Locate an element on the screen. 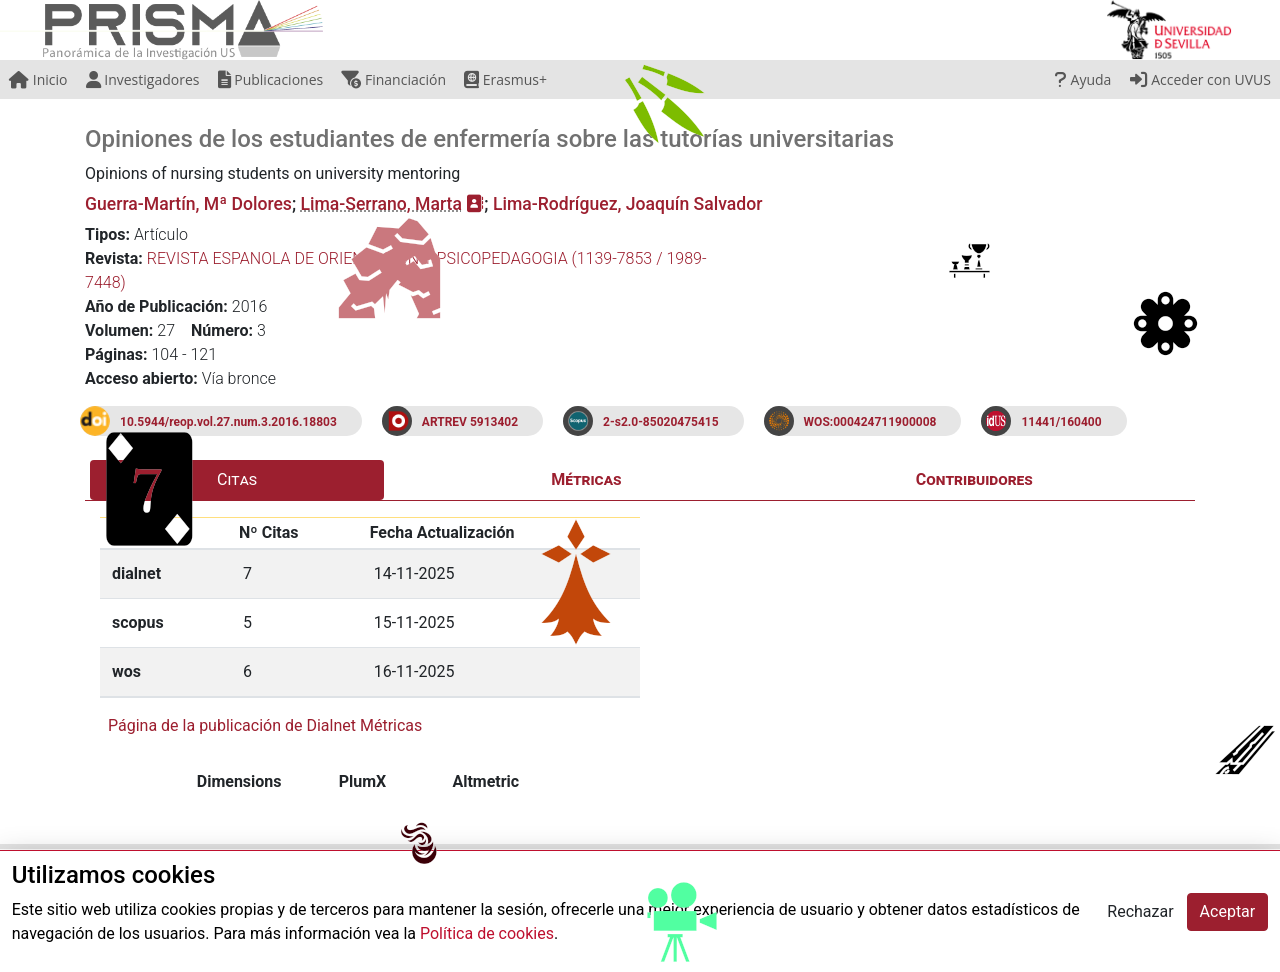 The width and height of the screenshot is (1280, 972). view your achievements and awards is located at coordinates (969, 259).